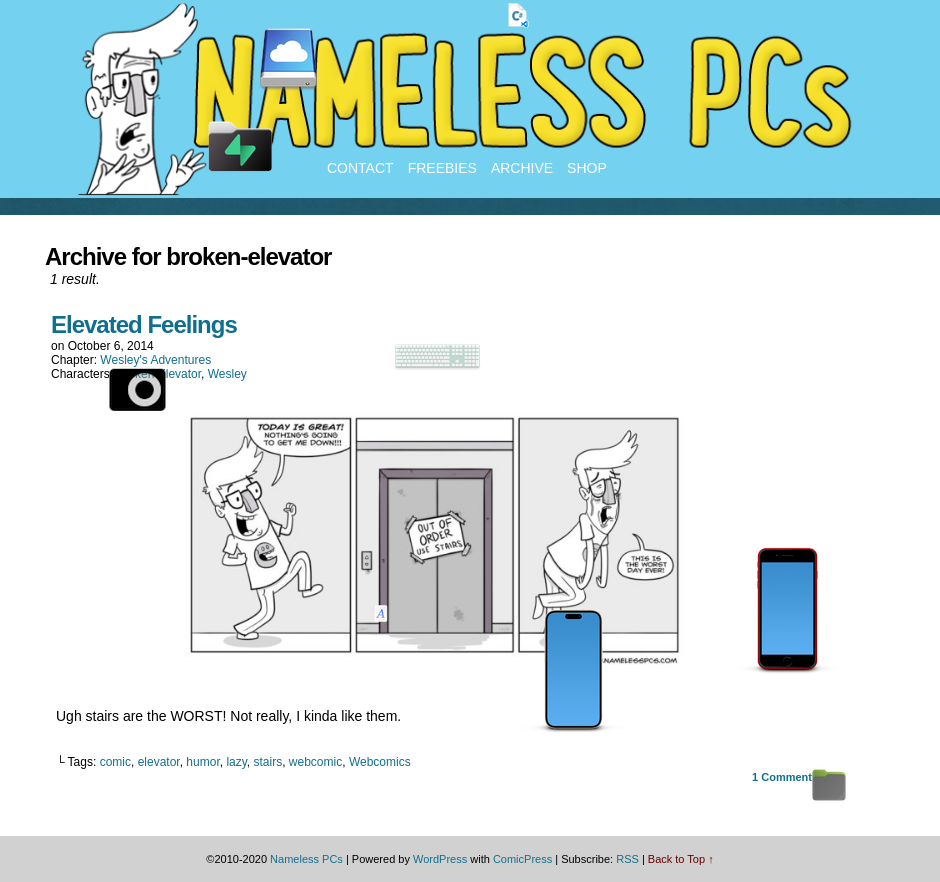 This screenshot has height=882, width=940. I want to click on open a folder or directory, so click(829, 785).